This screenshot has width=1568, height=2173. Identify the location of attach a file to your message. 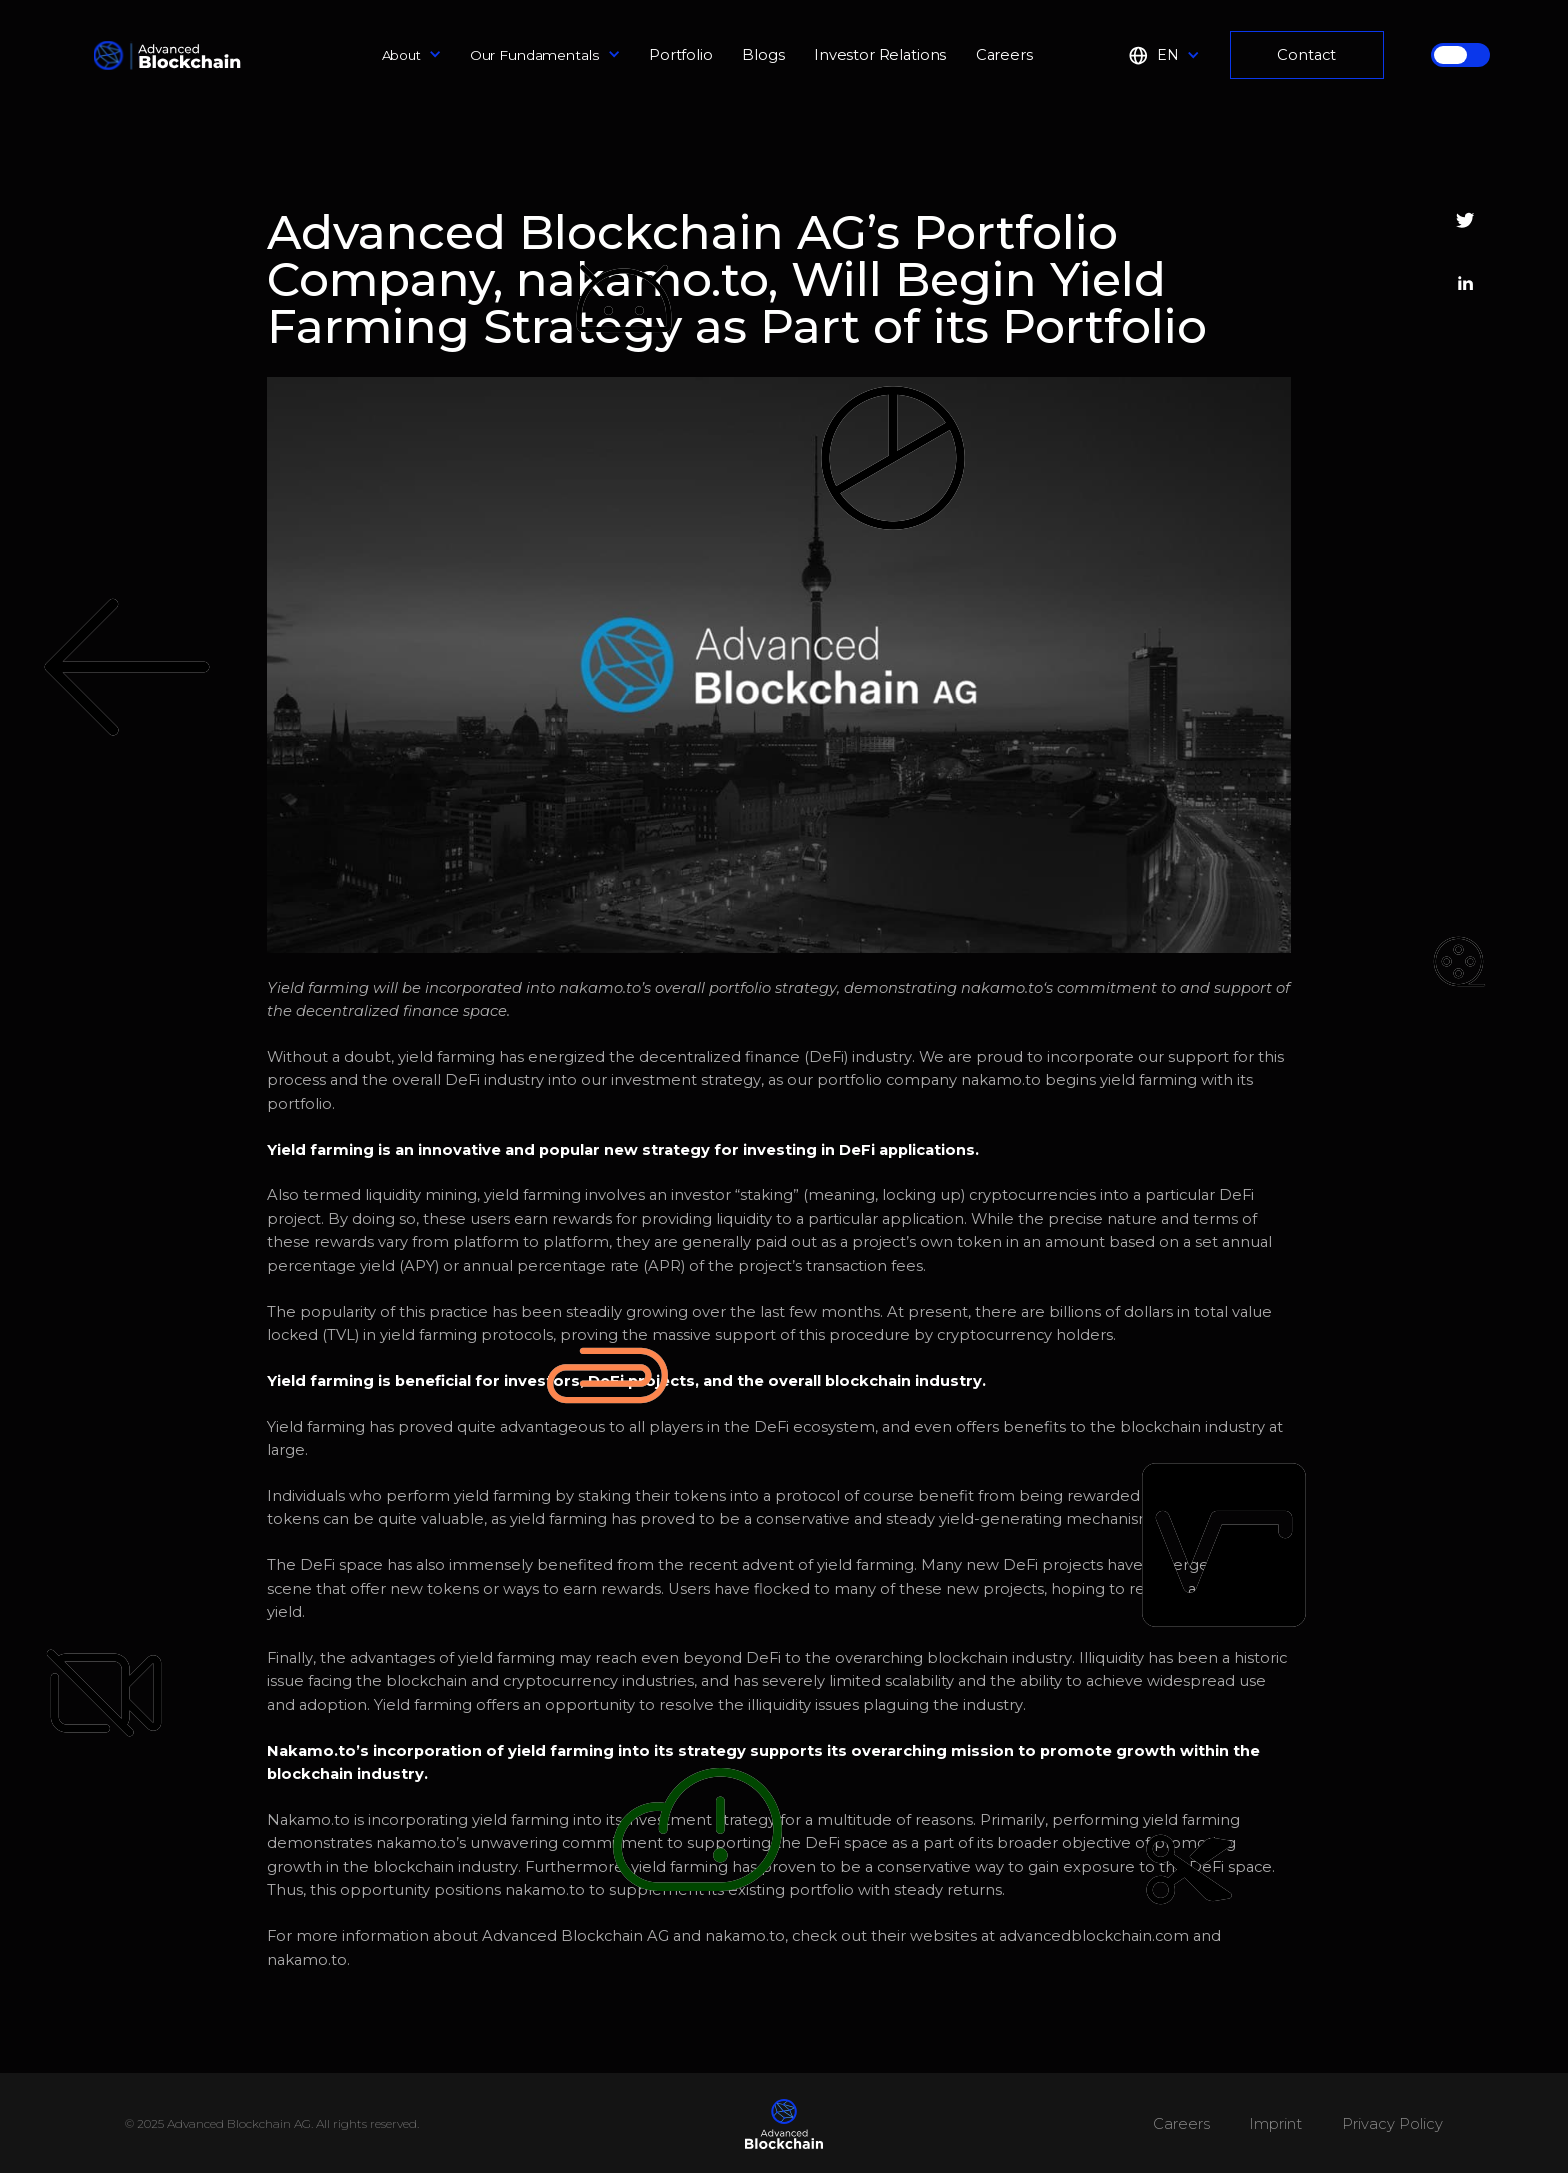
(607, 1375).